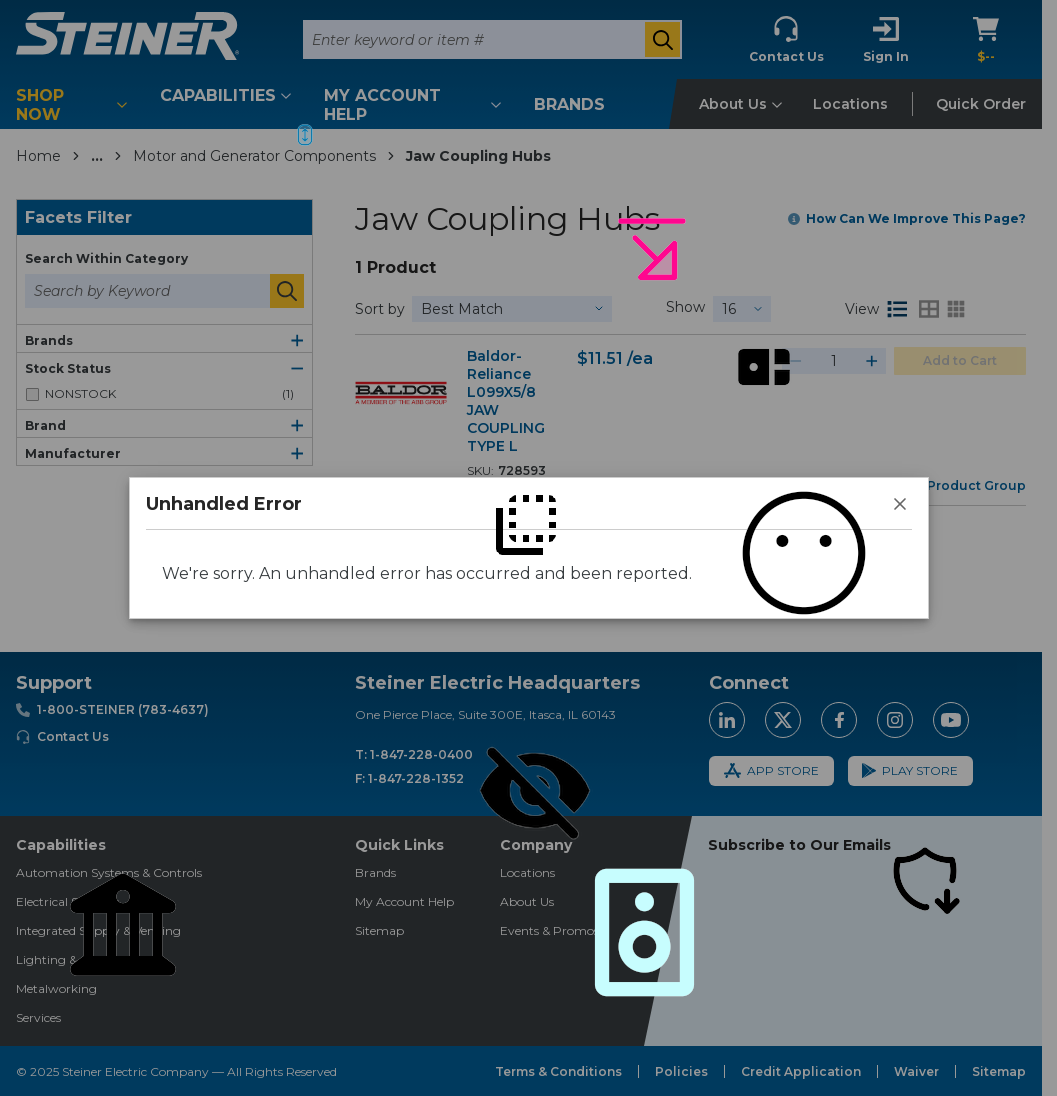  I want to click on neutral reaction or feedback option, so click(804, 553).